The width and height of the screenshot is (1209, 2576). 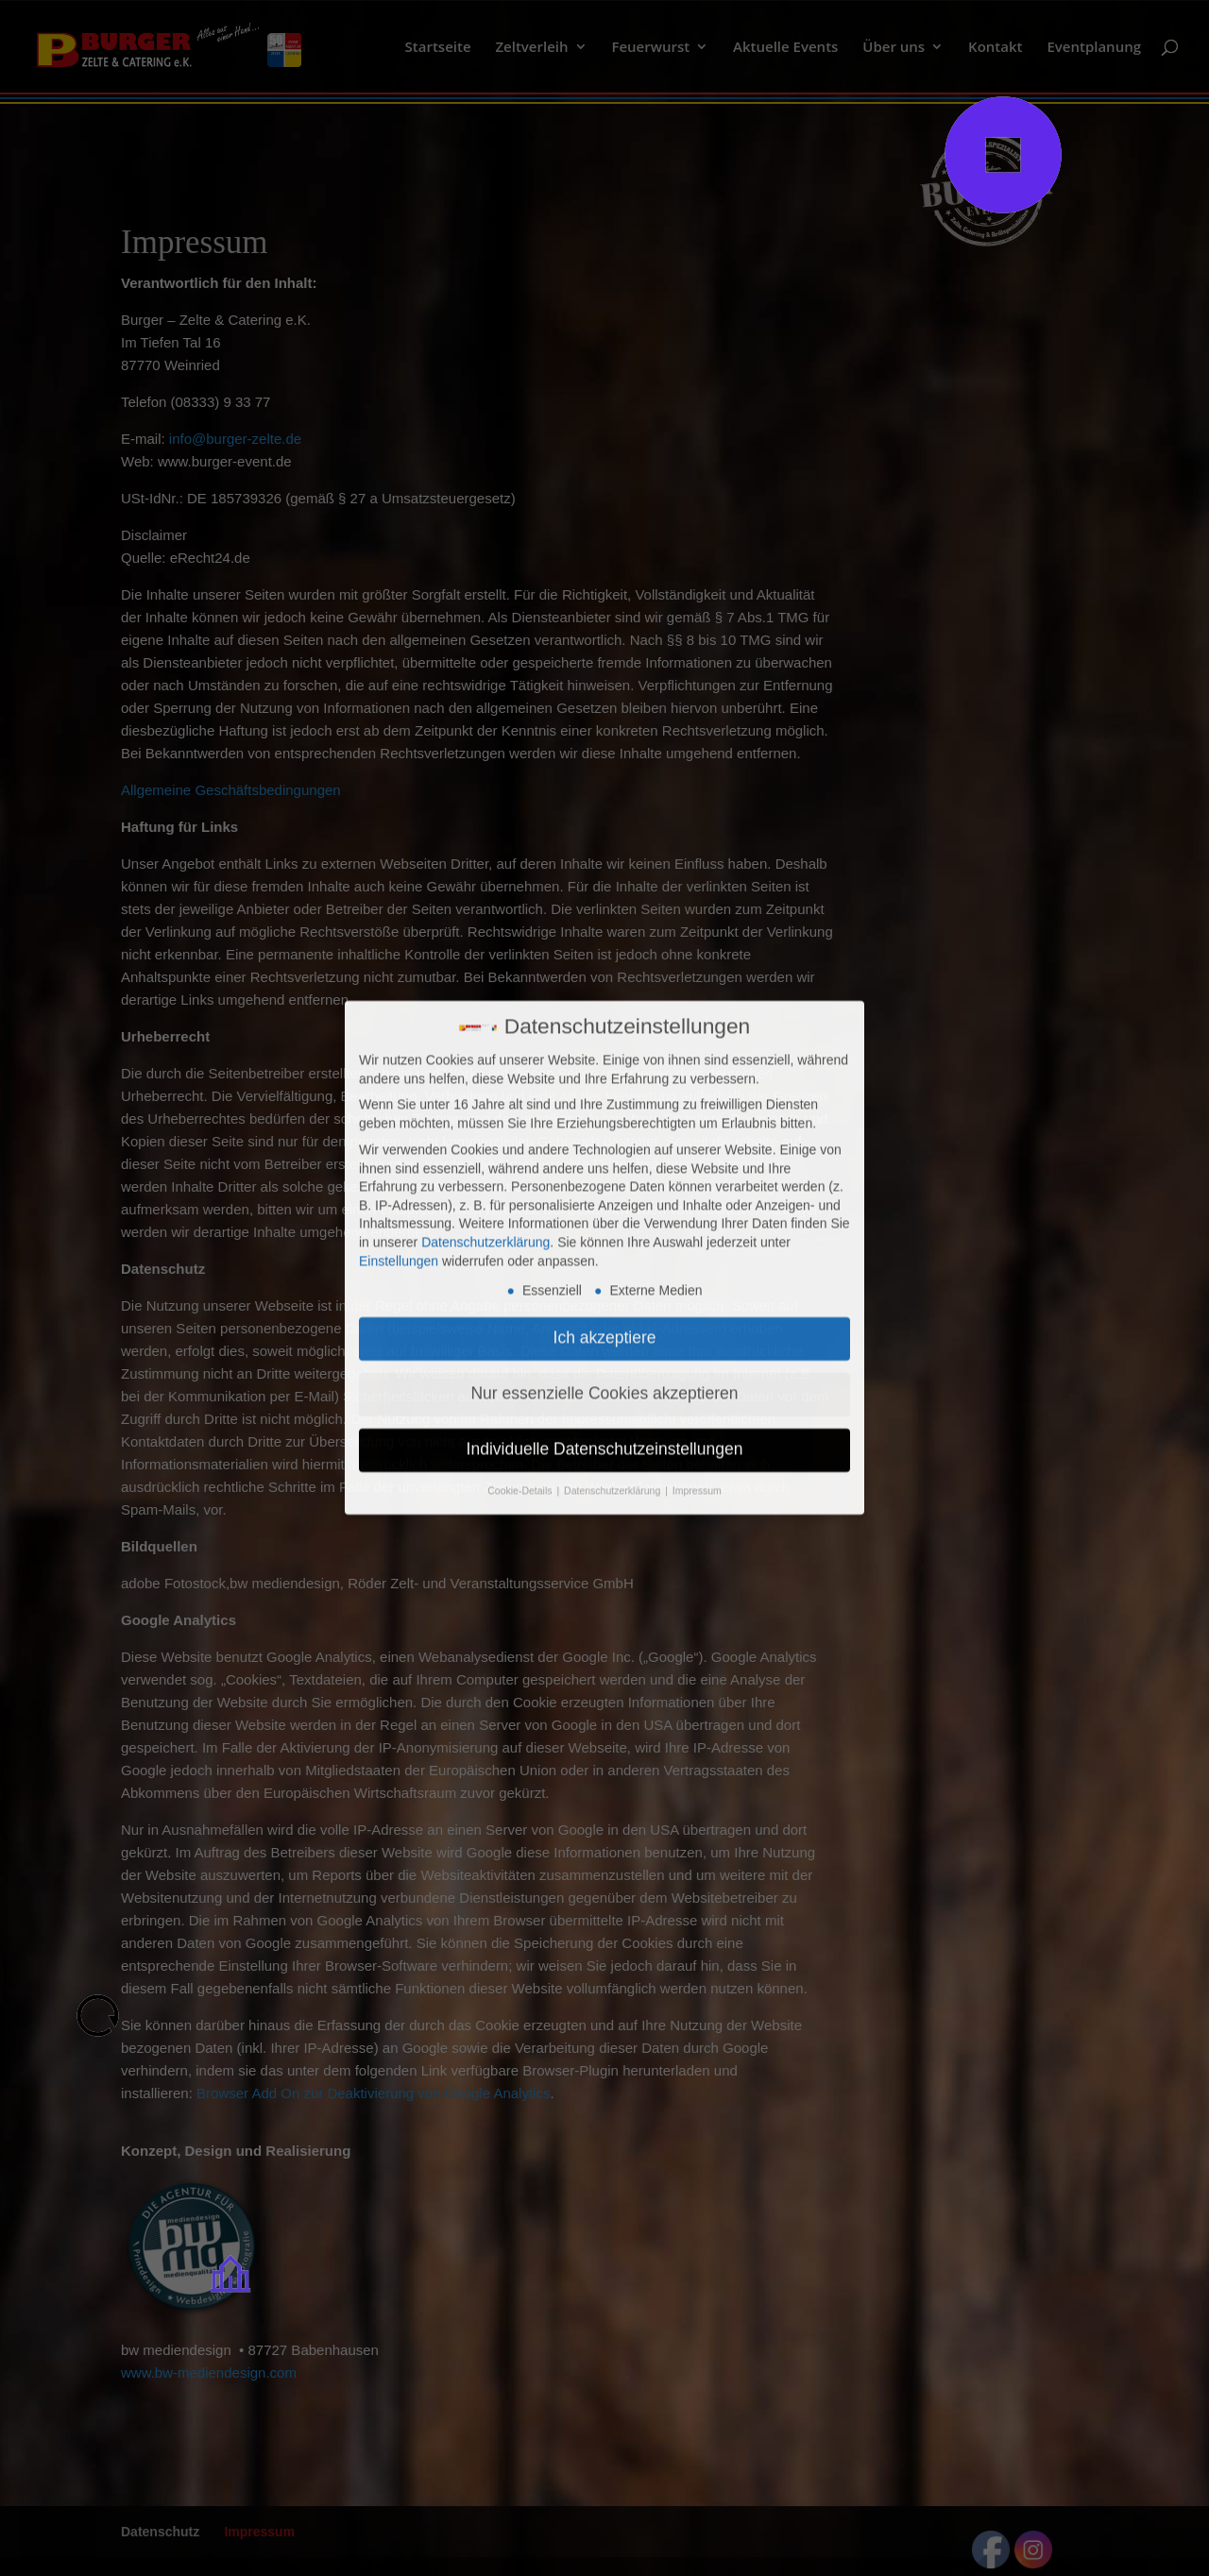 What do you see at coordinates (97, 2015) in the screenshot?
I see `restart the device` at bounding box center [97, 2015].